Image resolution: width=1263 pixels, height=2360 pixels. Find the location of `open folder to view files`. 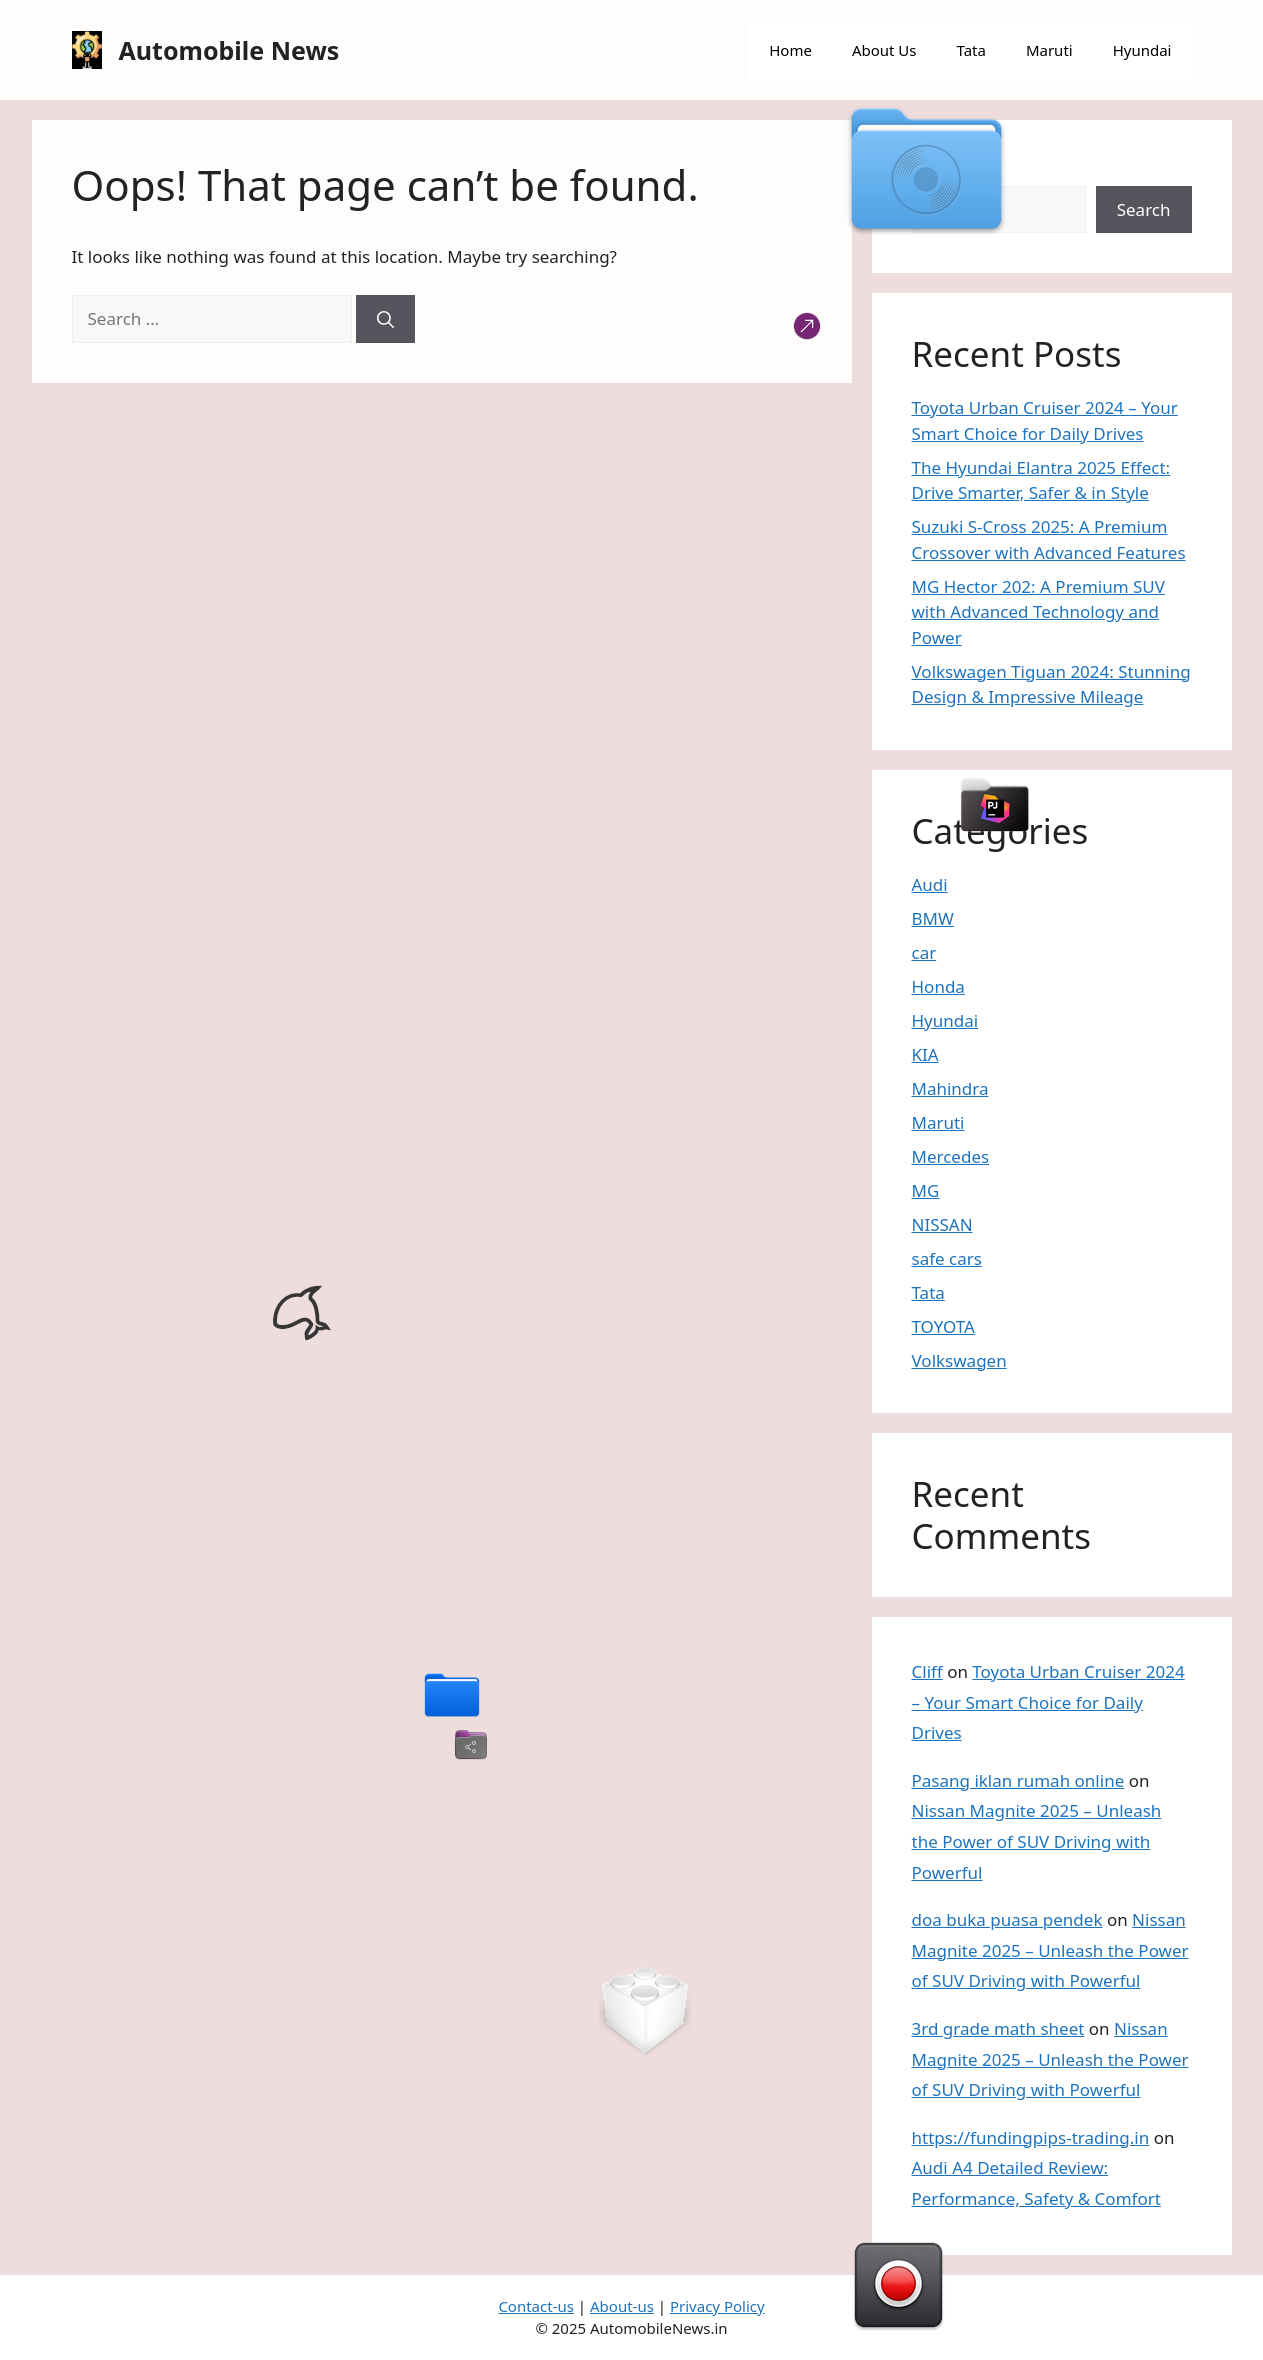

open folder to view files is located at coordinates (452, 1695).